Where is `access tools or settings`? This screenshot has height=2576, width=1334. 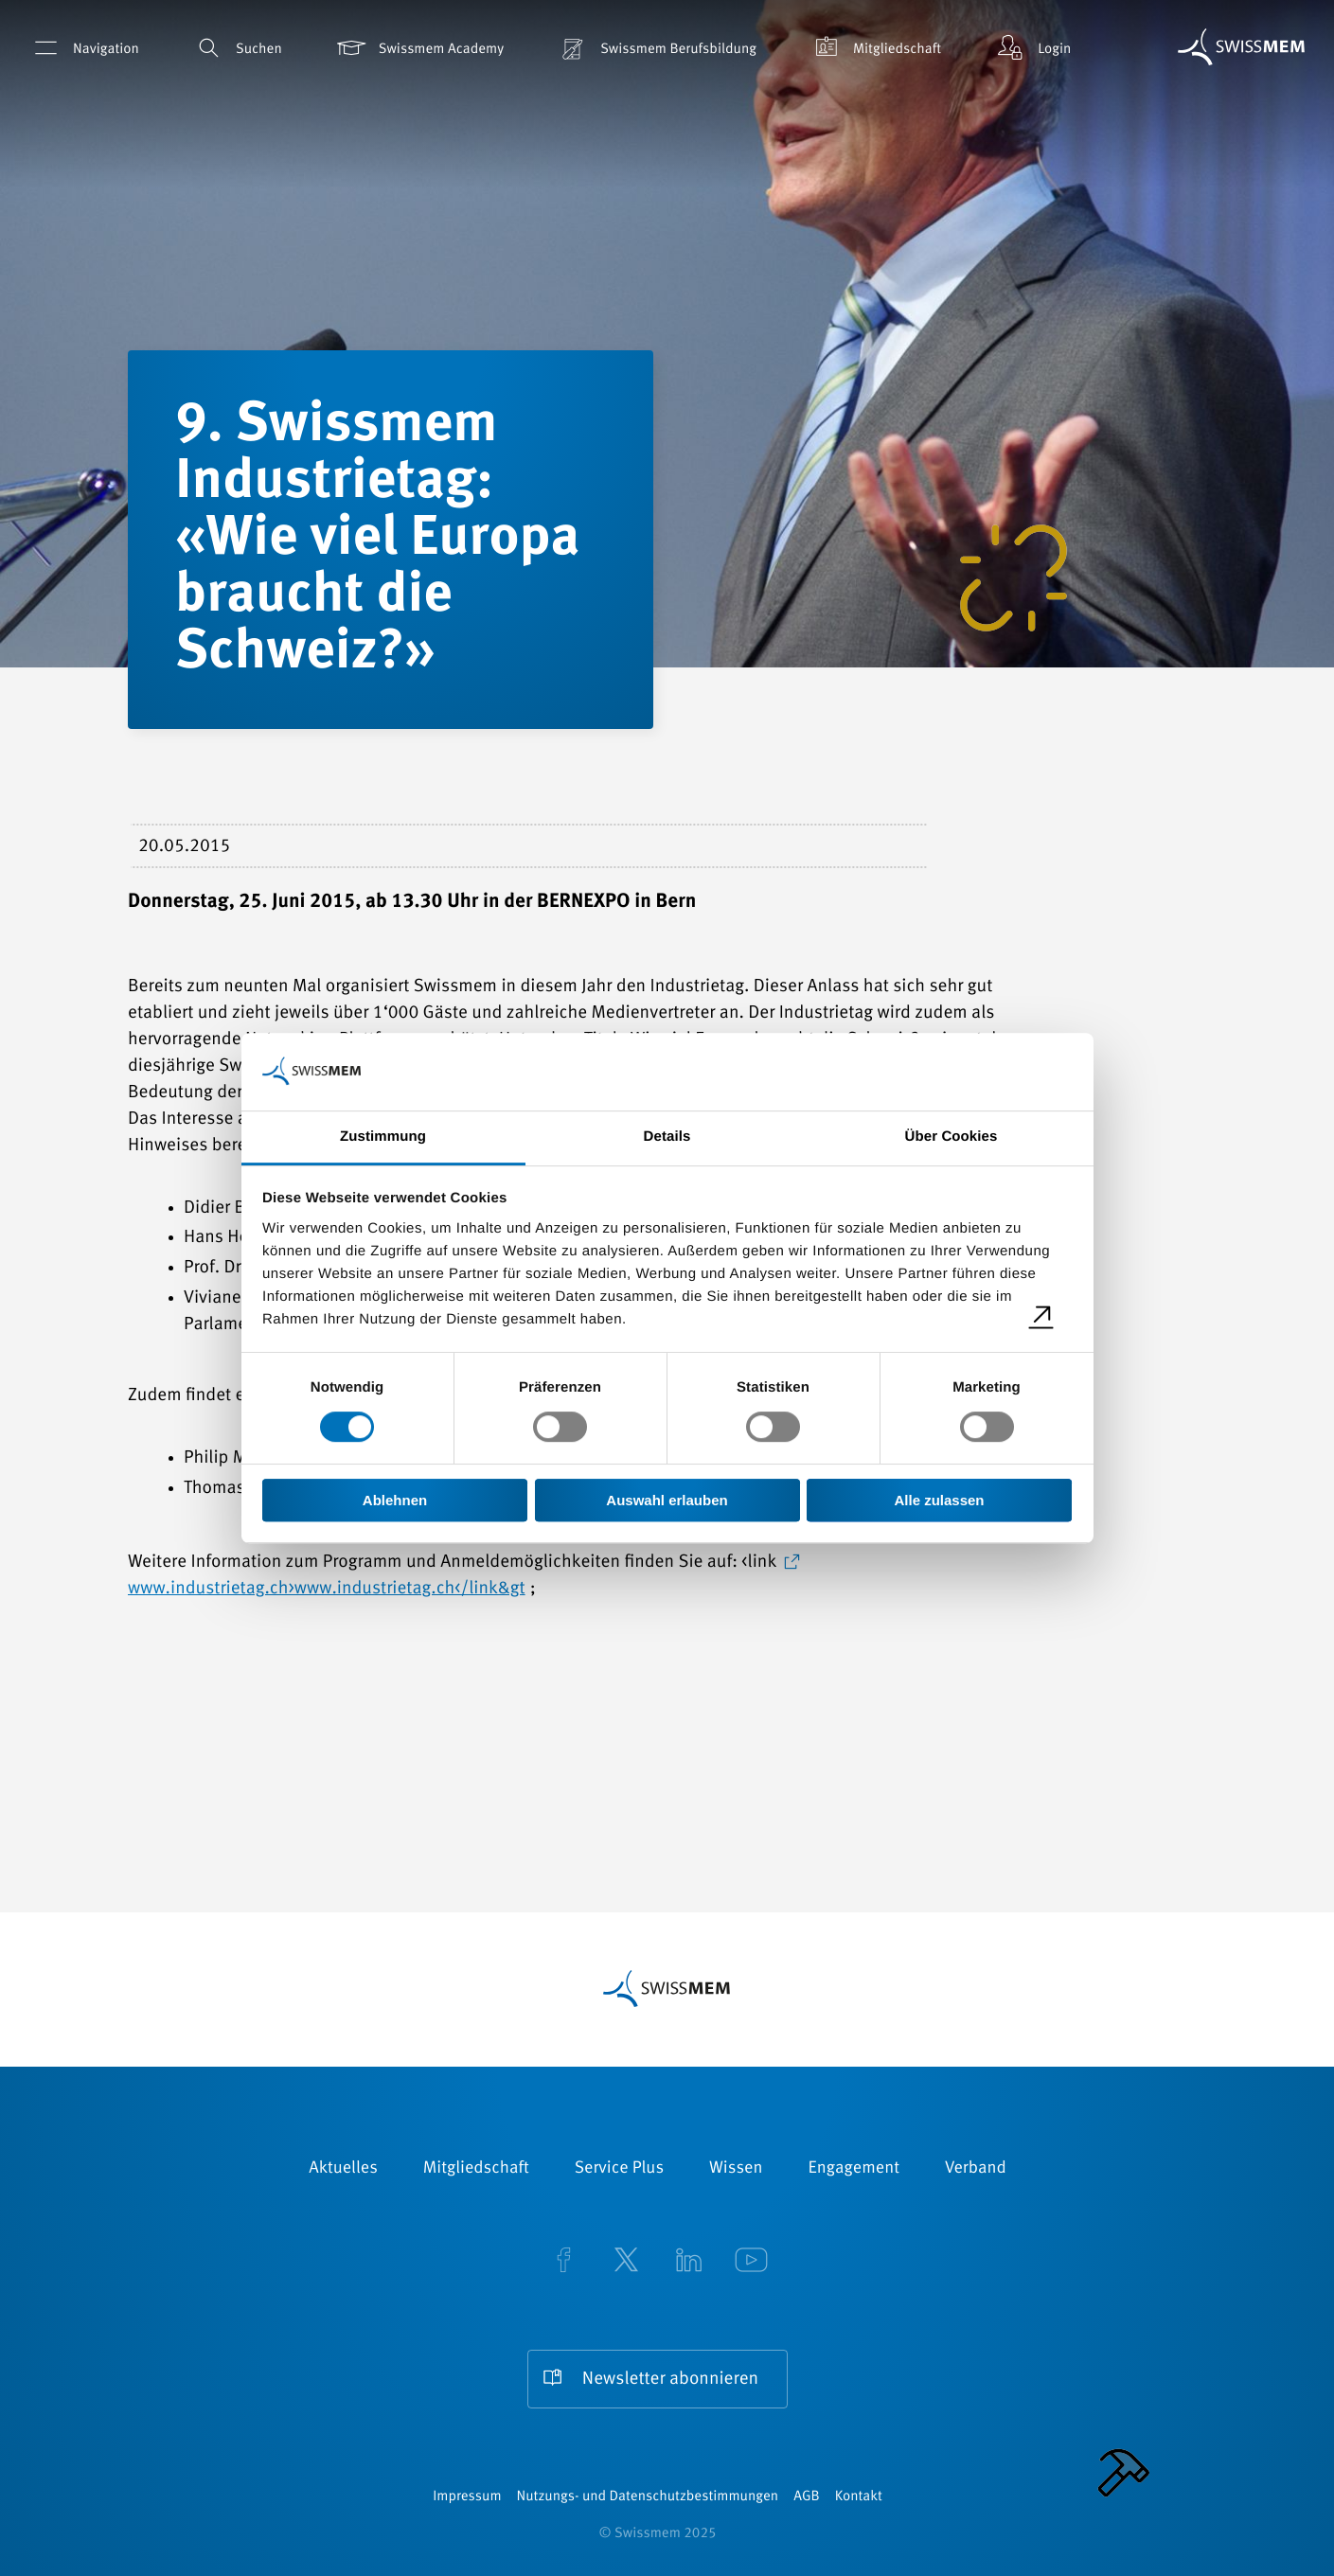 access tools or settings is located at coordinates (1121, 2474).